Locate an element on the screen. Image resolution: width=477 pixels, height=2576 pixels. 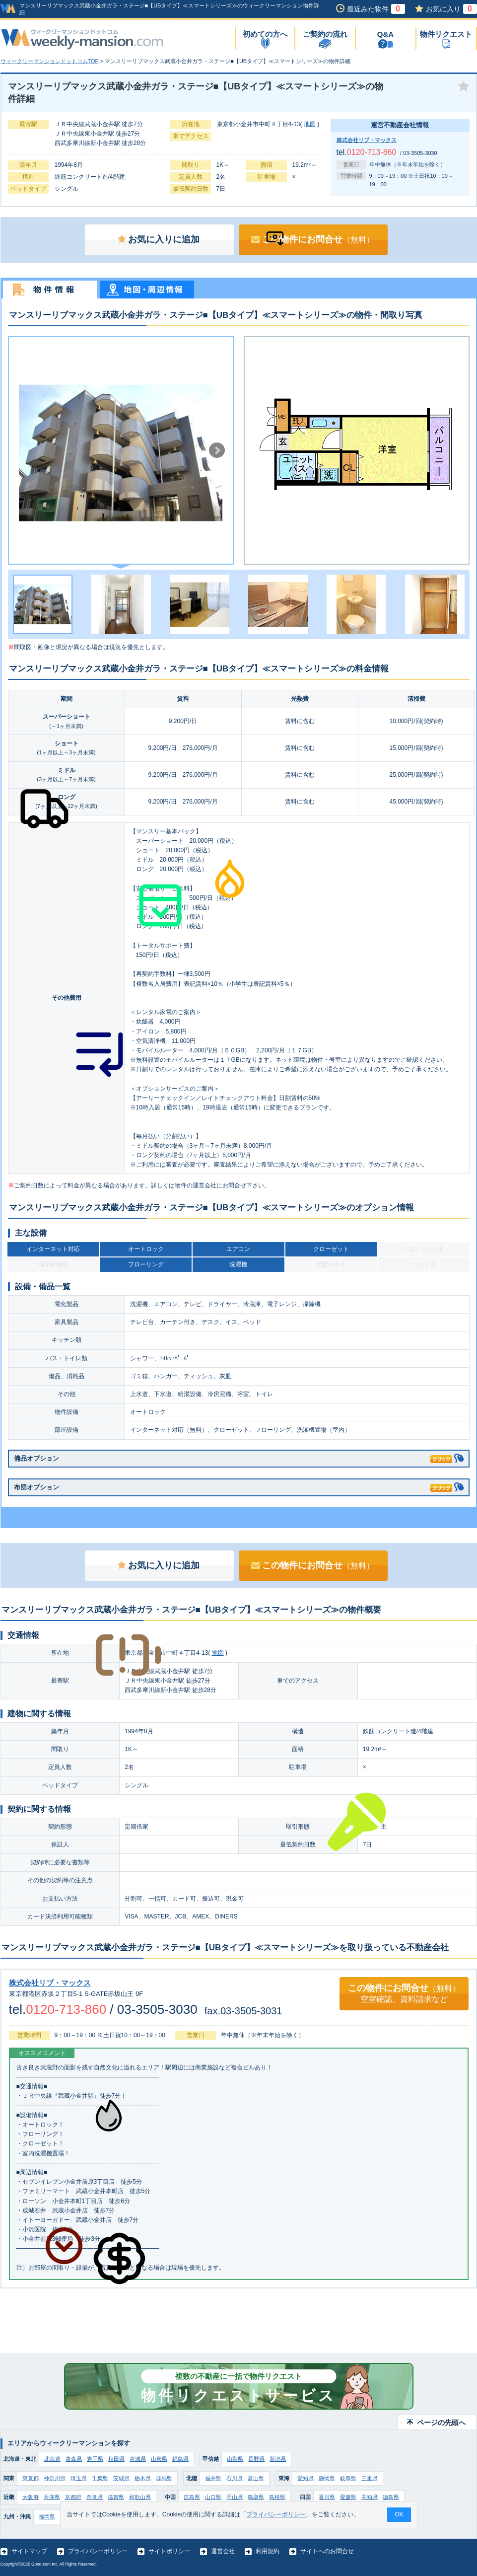
indicates low battery warning is located at coordinates (128, 1655).